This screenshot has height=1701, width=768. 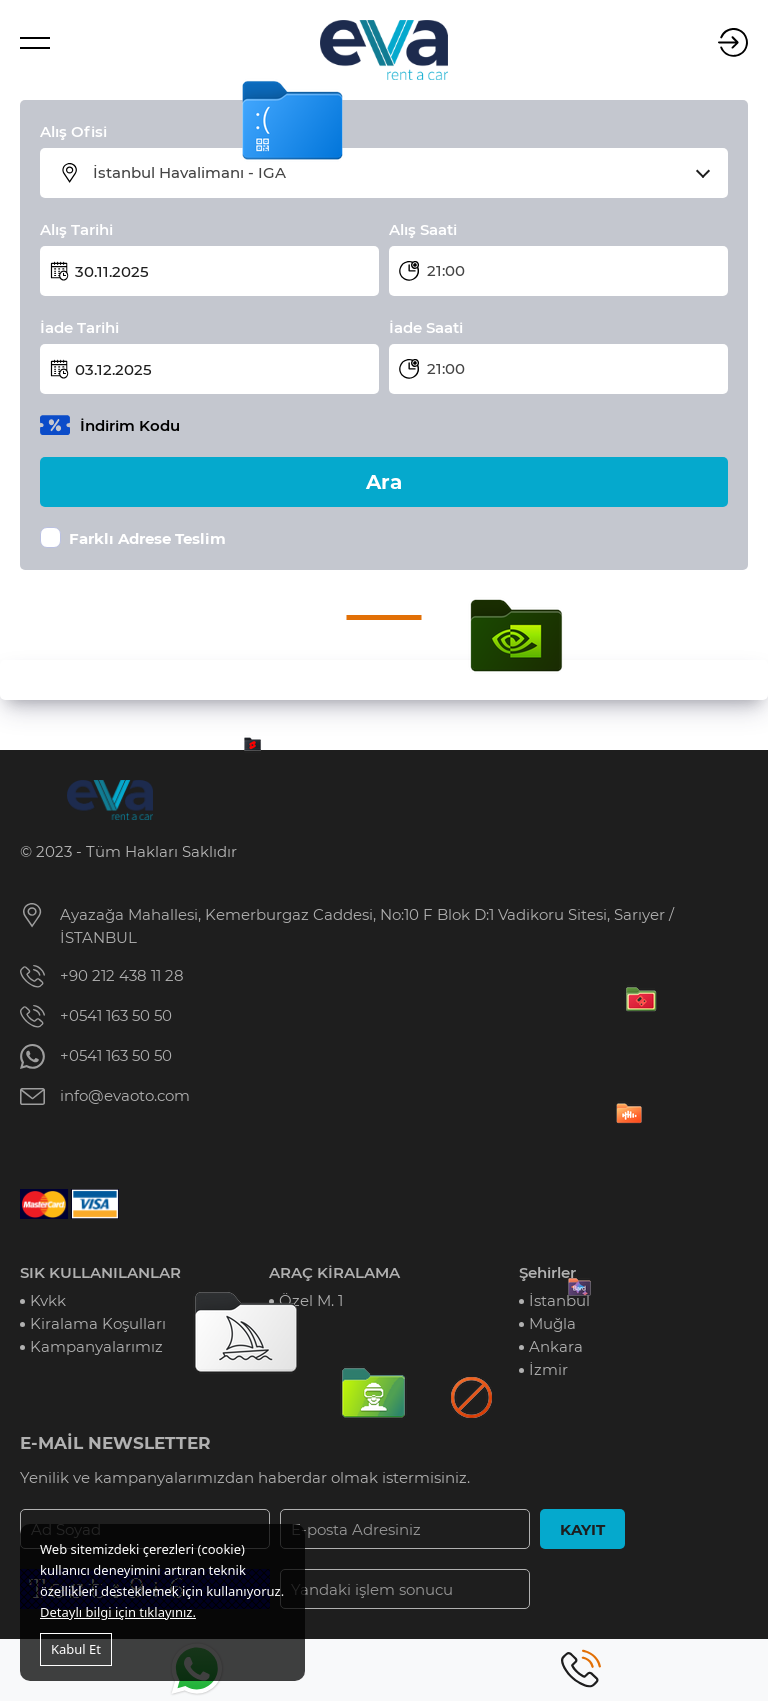 What do you see at coordinates (629, 1114) in the screenshot?
I see `open castbox podcast downloads folder` at bounding box center [629, 1114].